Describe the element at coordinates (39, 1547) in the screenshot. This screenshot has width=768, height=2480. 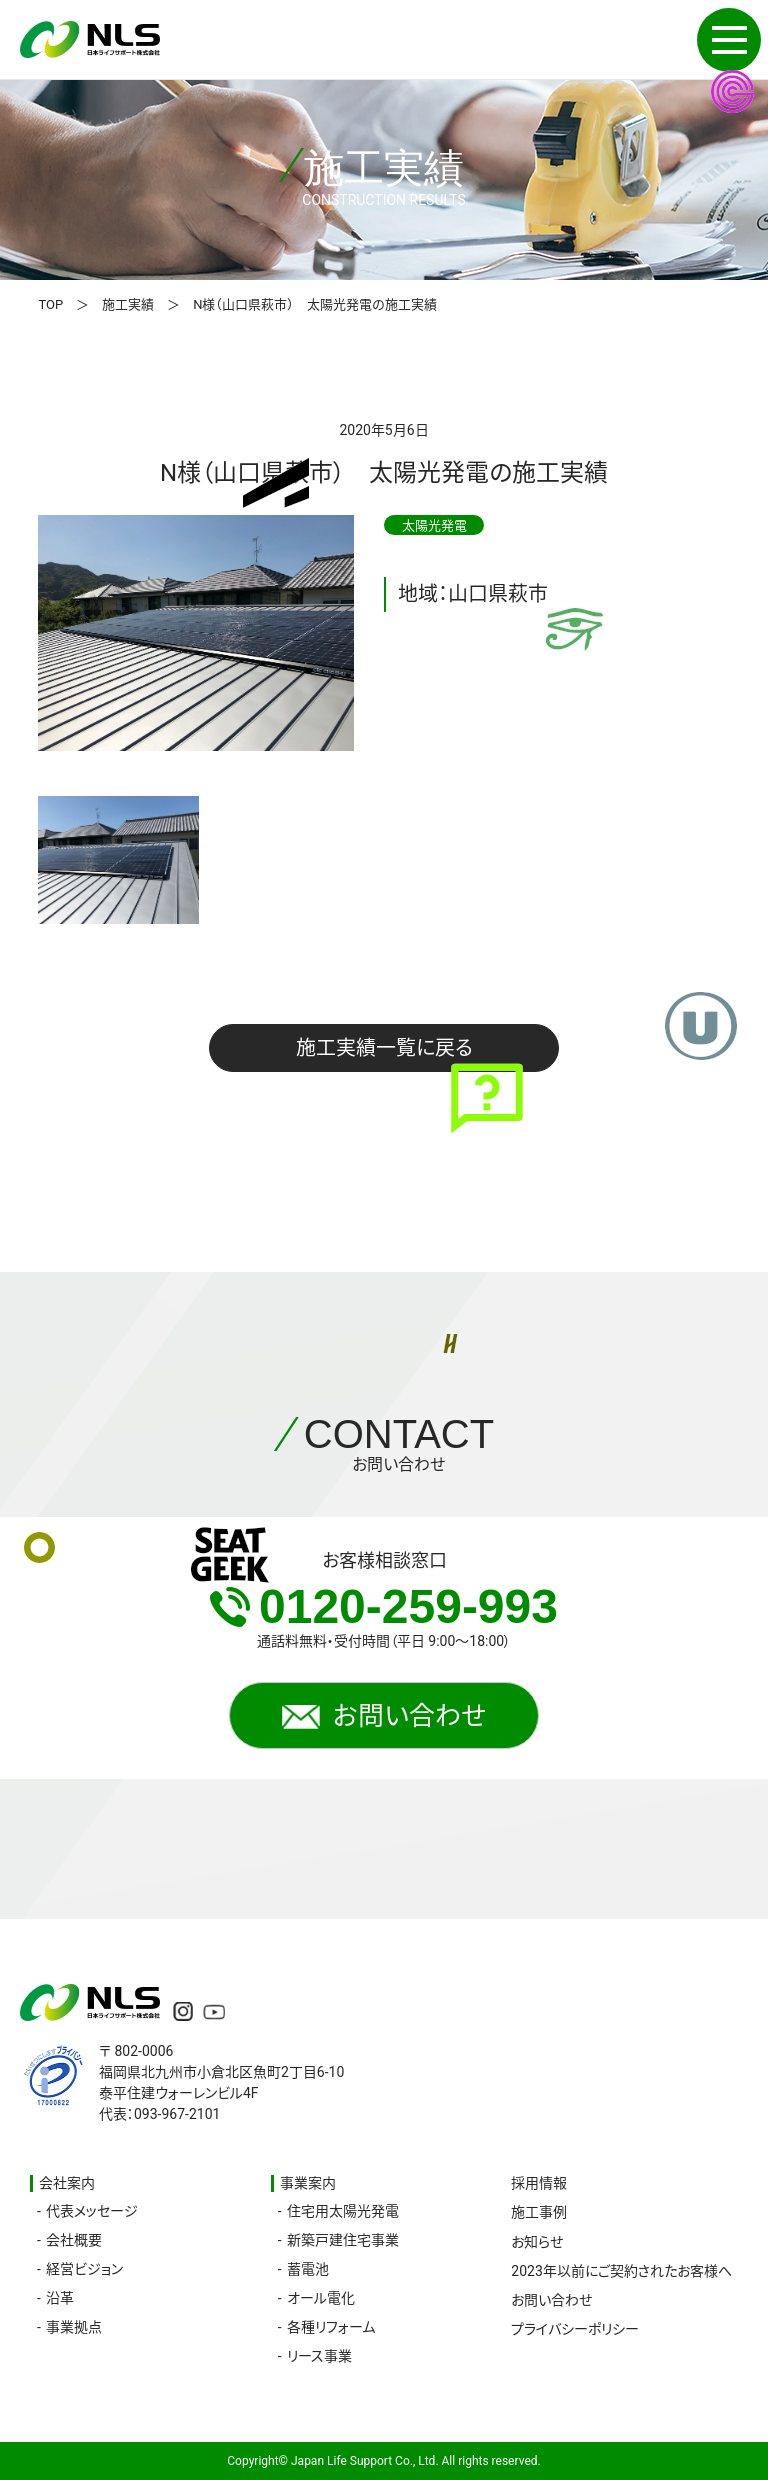
I see `listmonk email newsletter and mailing list manager logo` at that location.